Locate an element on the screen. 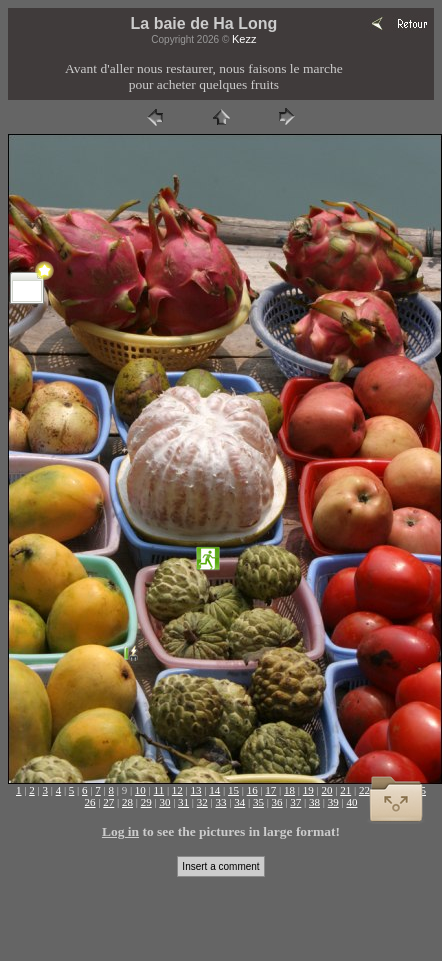  access your public shared folder is located at coordinates (396, 802).